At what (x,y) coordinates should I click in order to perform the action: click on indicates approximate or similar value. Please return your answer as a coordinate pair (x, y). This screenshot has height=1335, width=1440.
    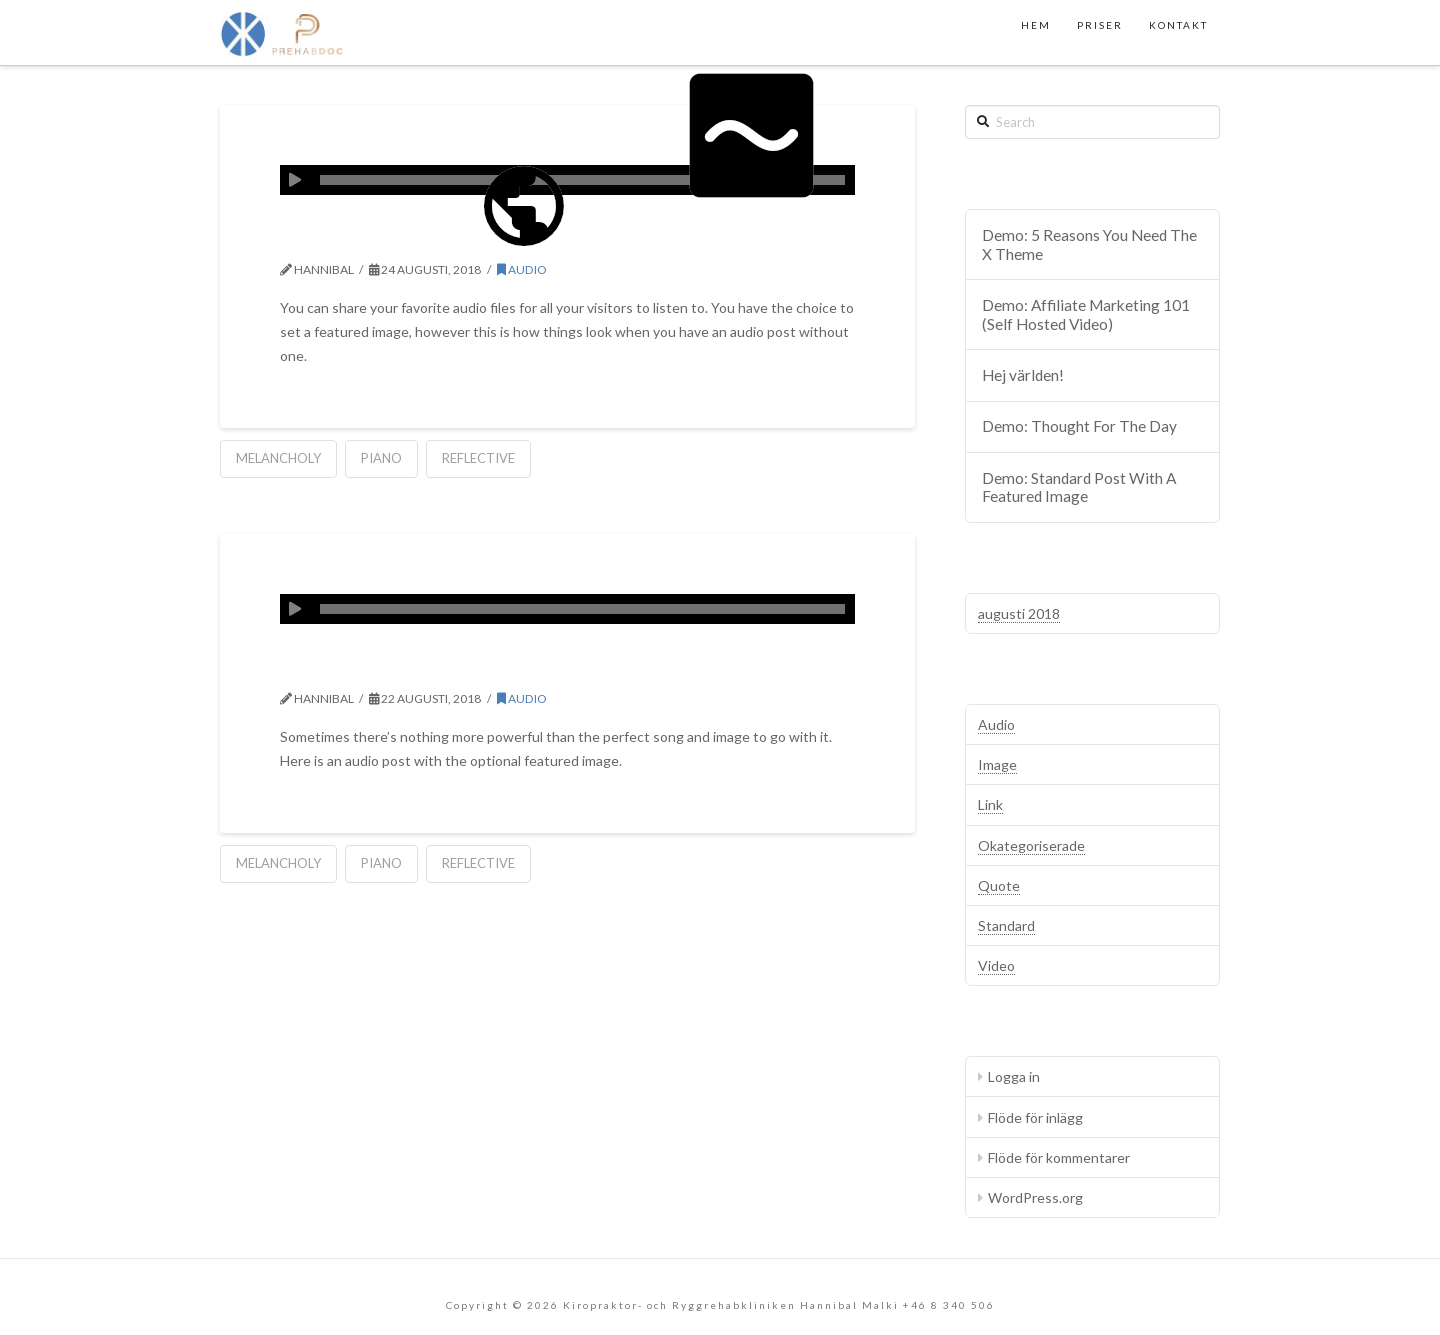
    Looking at the image, I should click on (751, 135).